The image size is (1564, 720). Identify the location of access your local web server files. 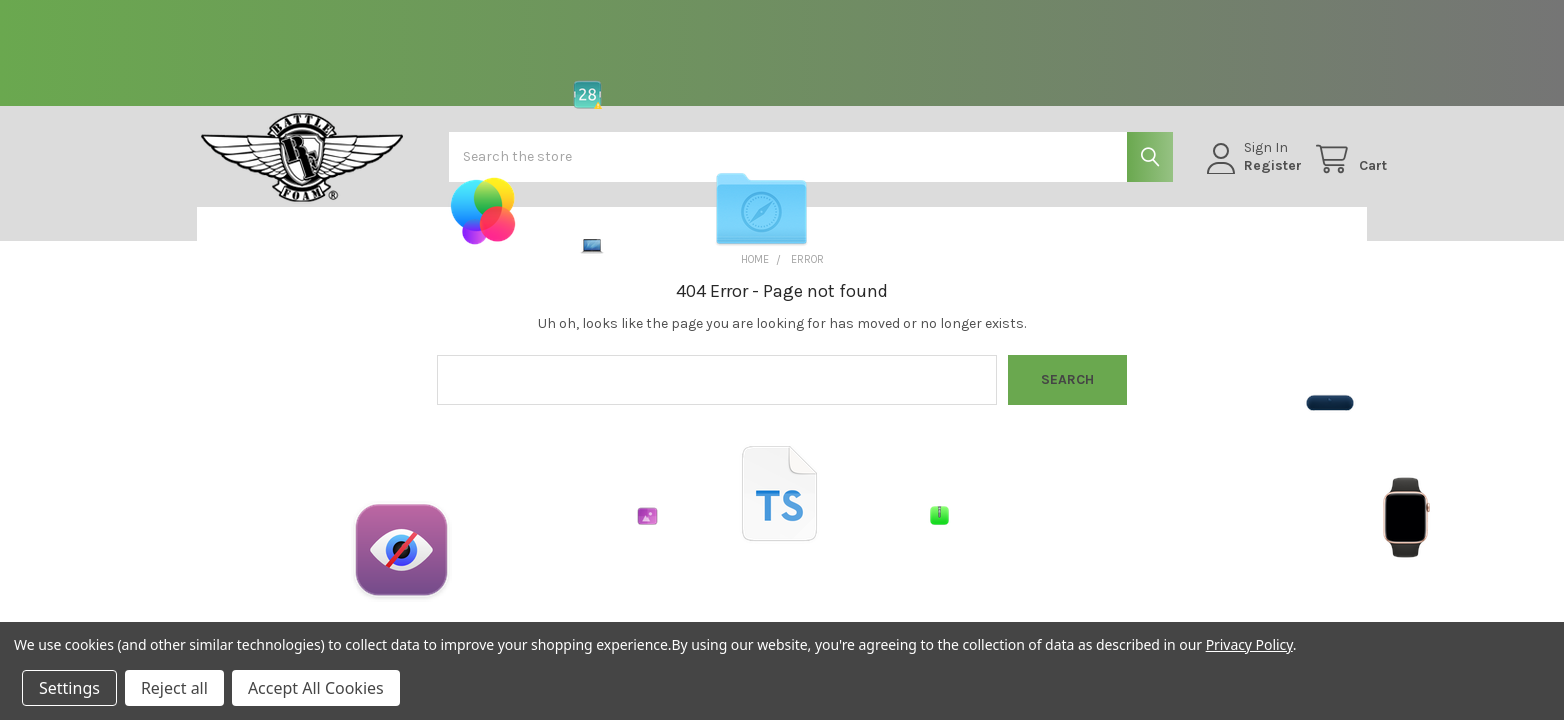
(761, 208).